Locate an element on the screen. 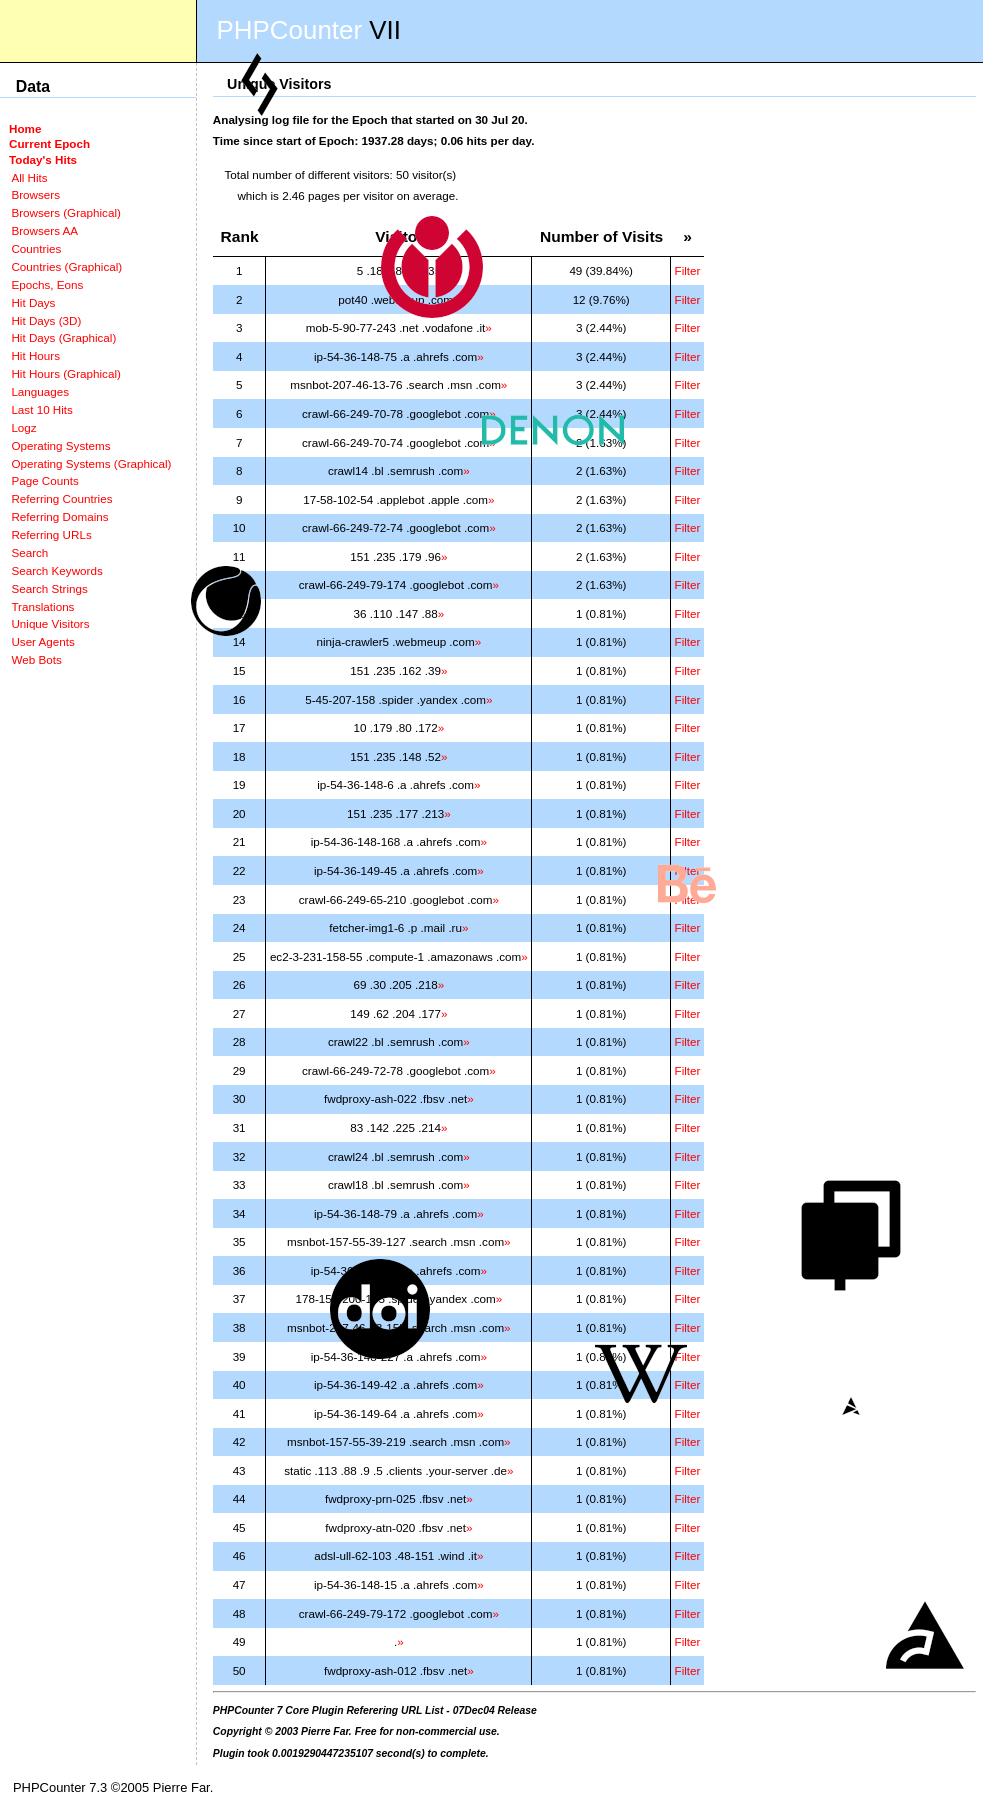 This screenshot has width=983, height=1812. visit the Wikimedia Foundation website is located at coordinates (432, 267).